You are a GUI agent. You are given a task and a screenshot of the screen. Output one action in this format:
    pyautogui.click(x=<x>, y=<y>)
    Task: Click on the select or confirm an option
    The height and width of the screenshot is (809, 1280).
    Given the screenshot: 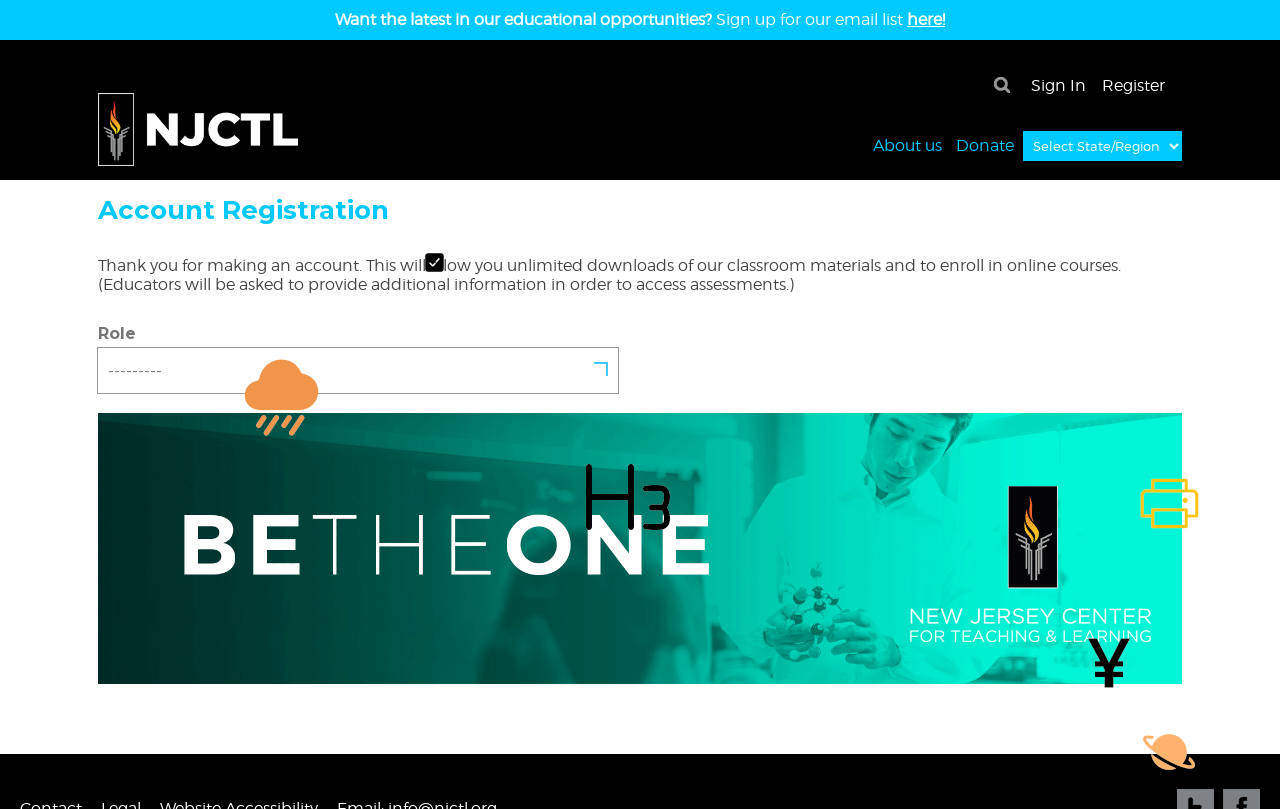 What is the action you would take?
    pyautogui.click(x=434, y=262)
    